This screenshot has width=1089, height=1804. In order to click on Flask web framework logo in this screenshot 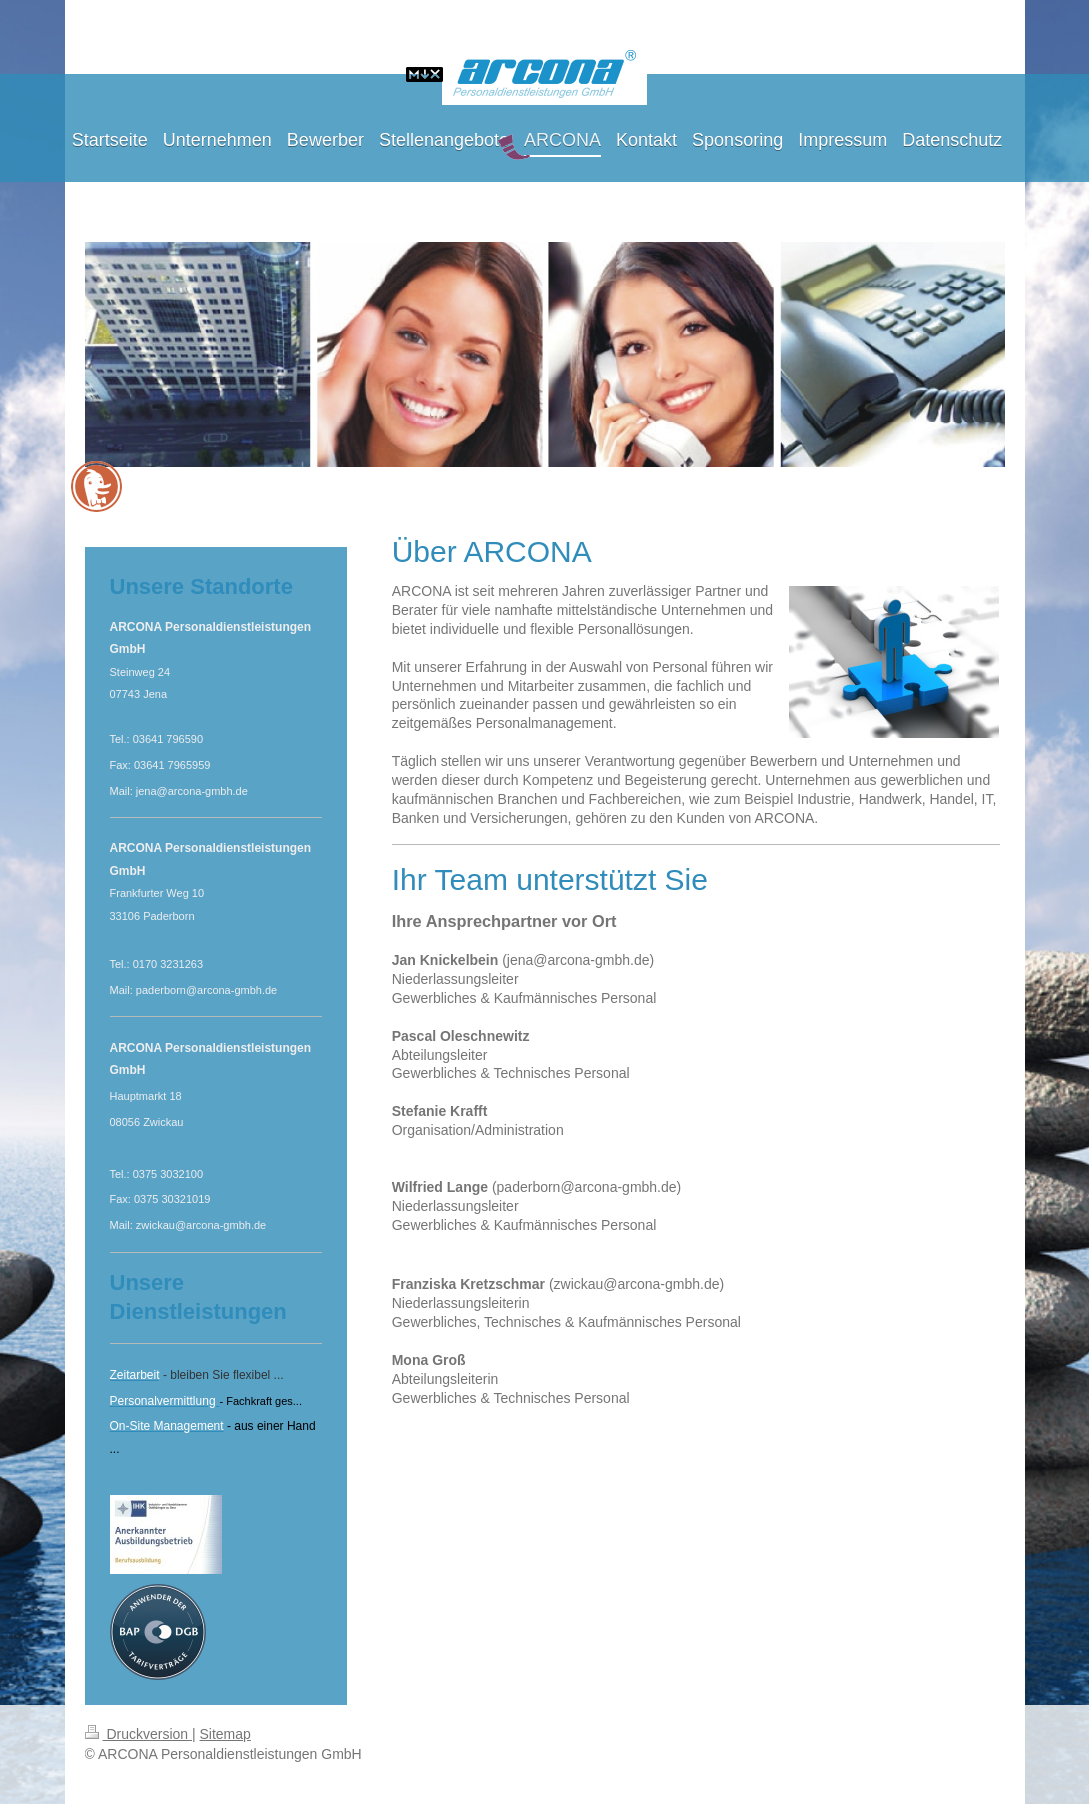, I will do `click(514, 147)`.